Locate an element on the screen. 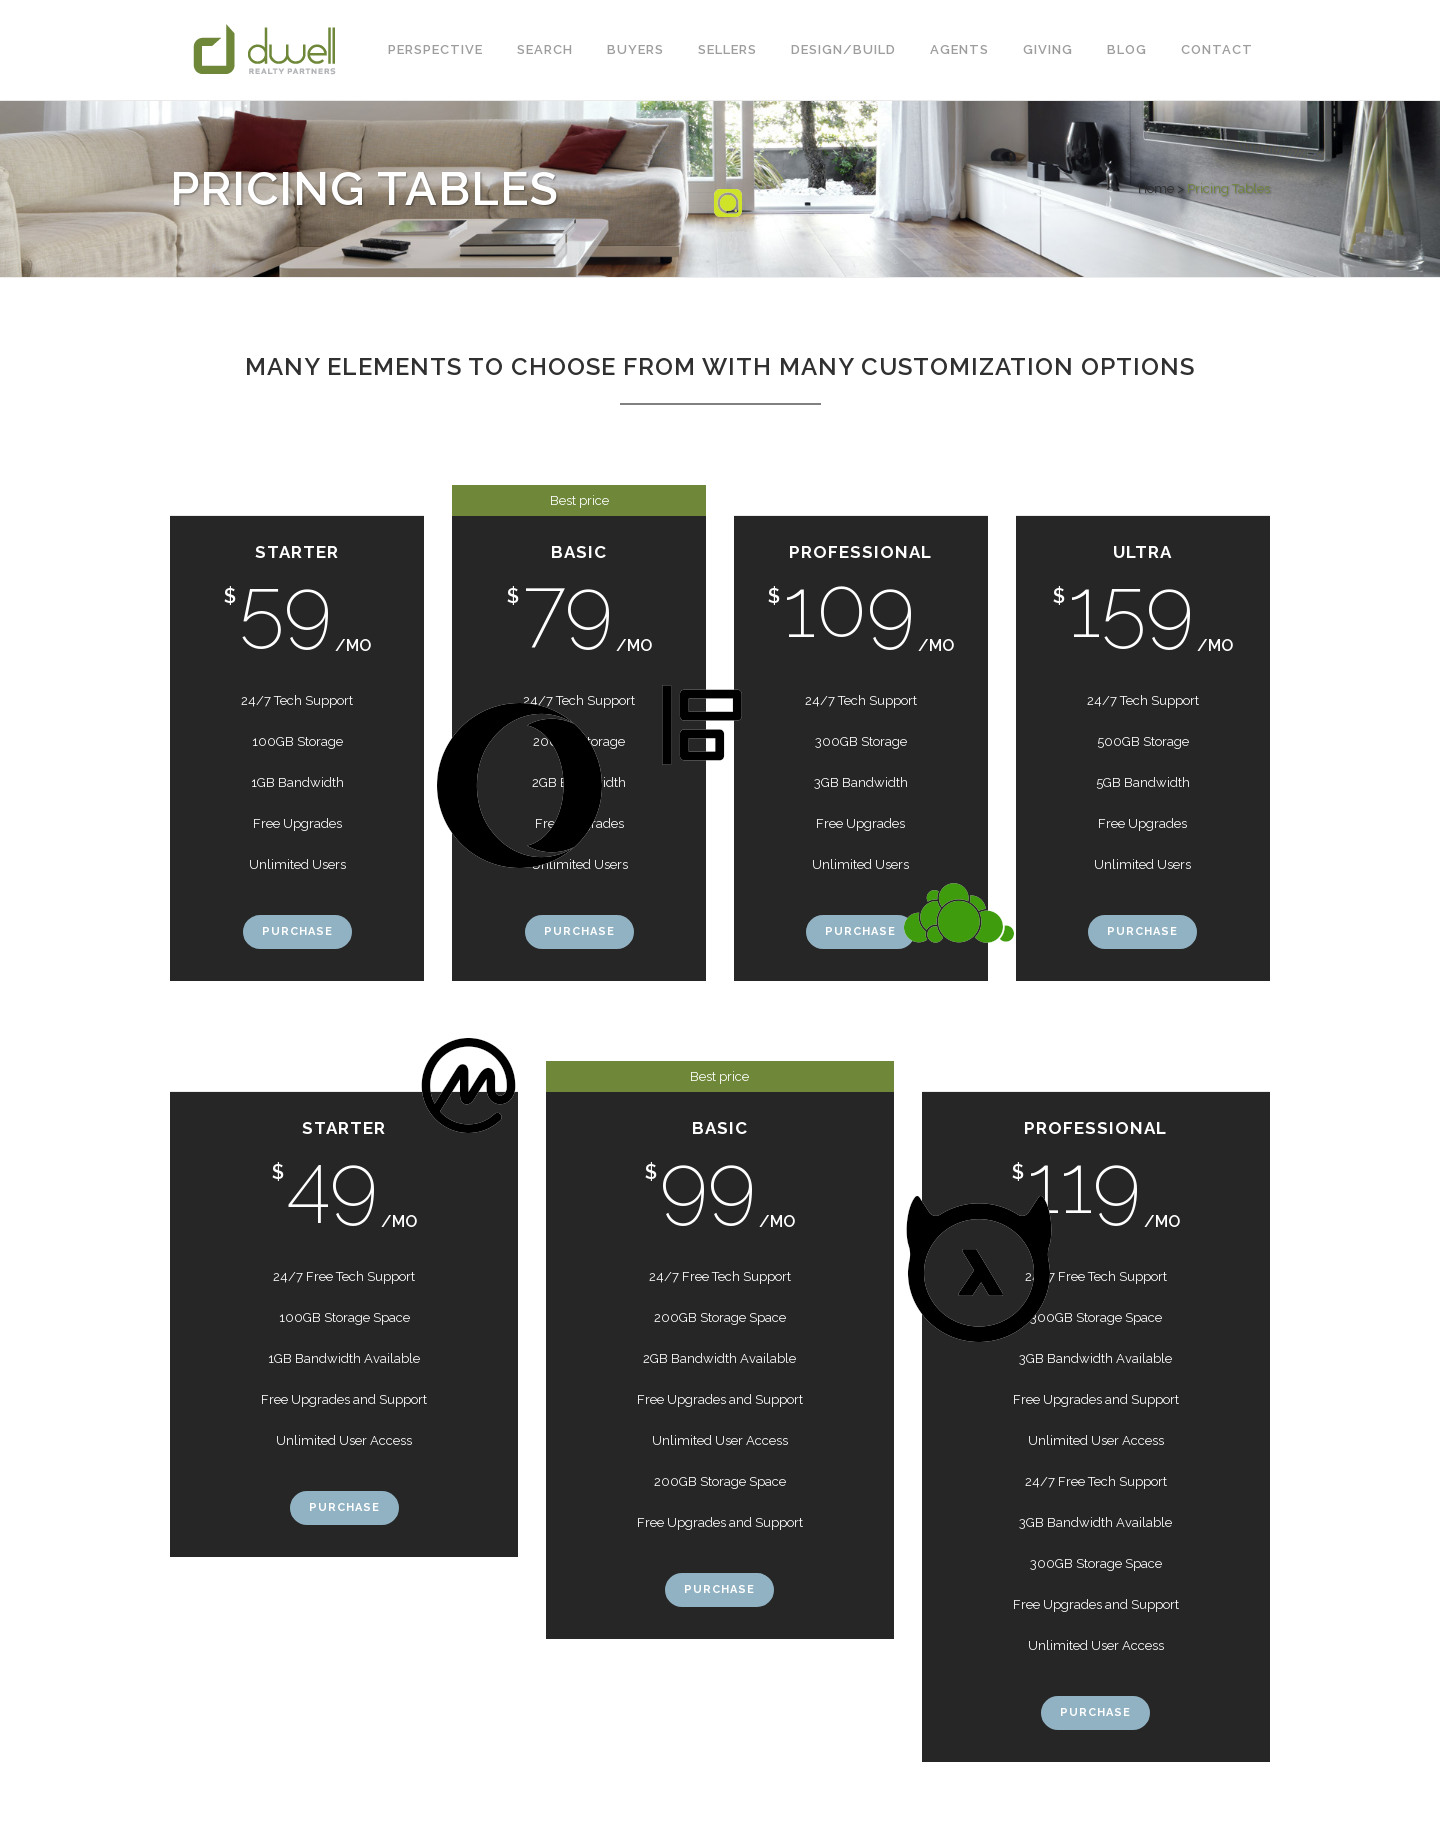 This screenshot has height=1831, width=1440. open owncloud file storage app is located at coordinates (959, 913).